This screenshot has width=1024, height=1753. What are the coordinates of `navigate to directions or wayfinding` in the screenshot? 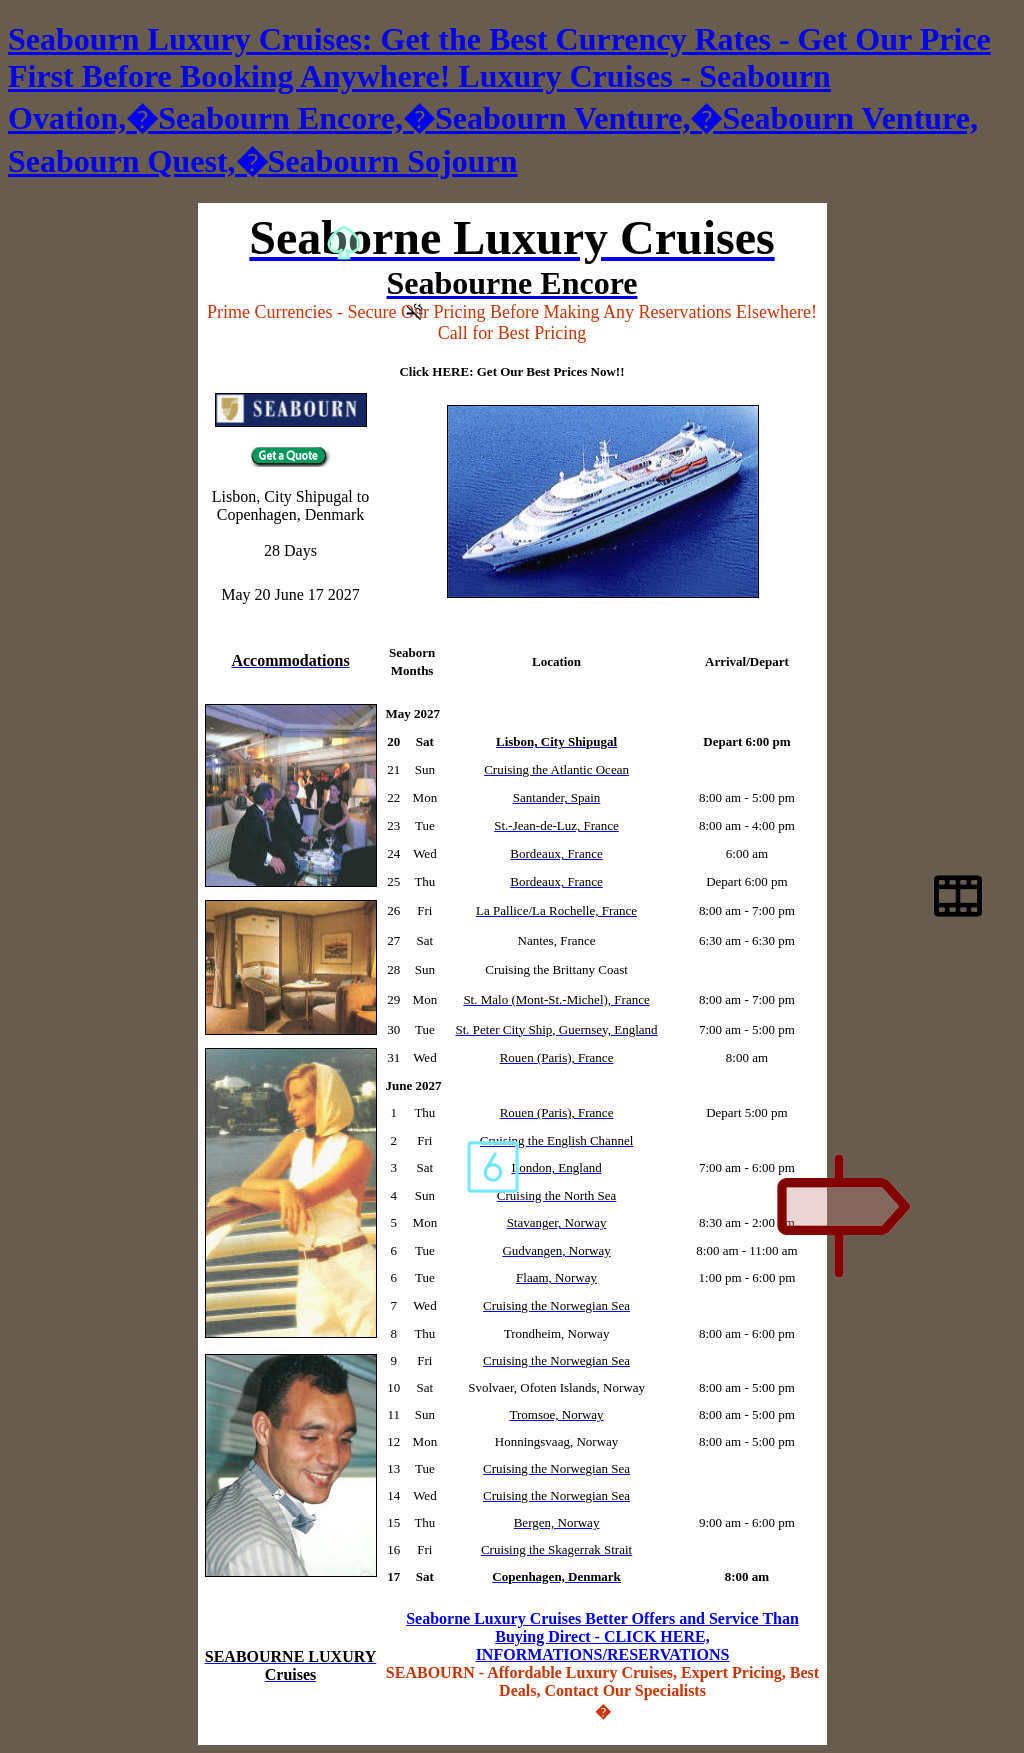 It's located at (839, 1216).